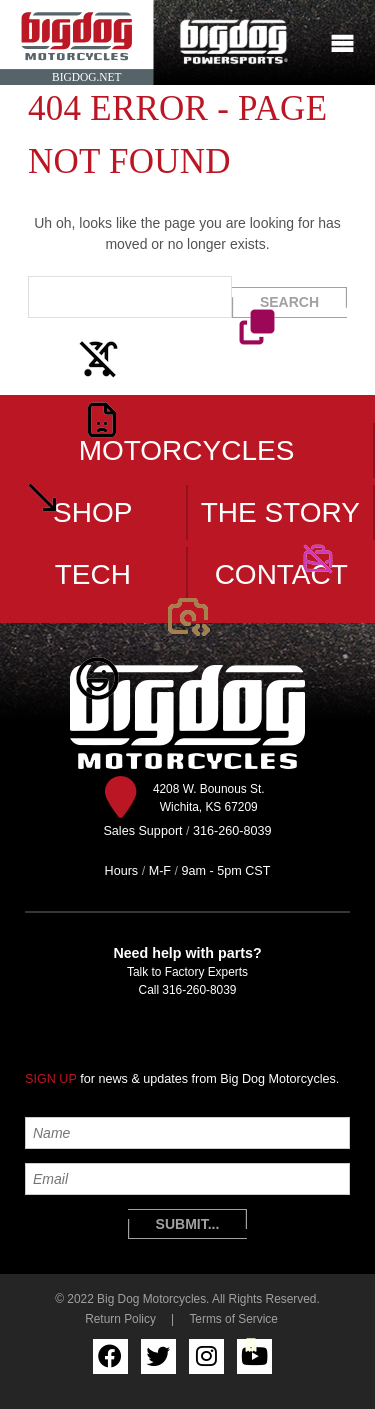  I want to click on file not found or missing document, so click(102, 420).